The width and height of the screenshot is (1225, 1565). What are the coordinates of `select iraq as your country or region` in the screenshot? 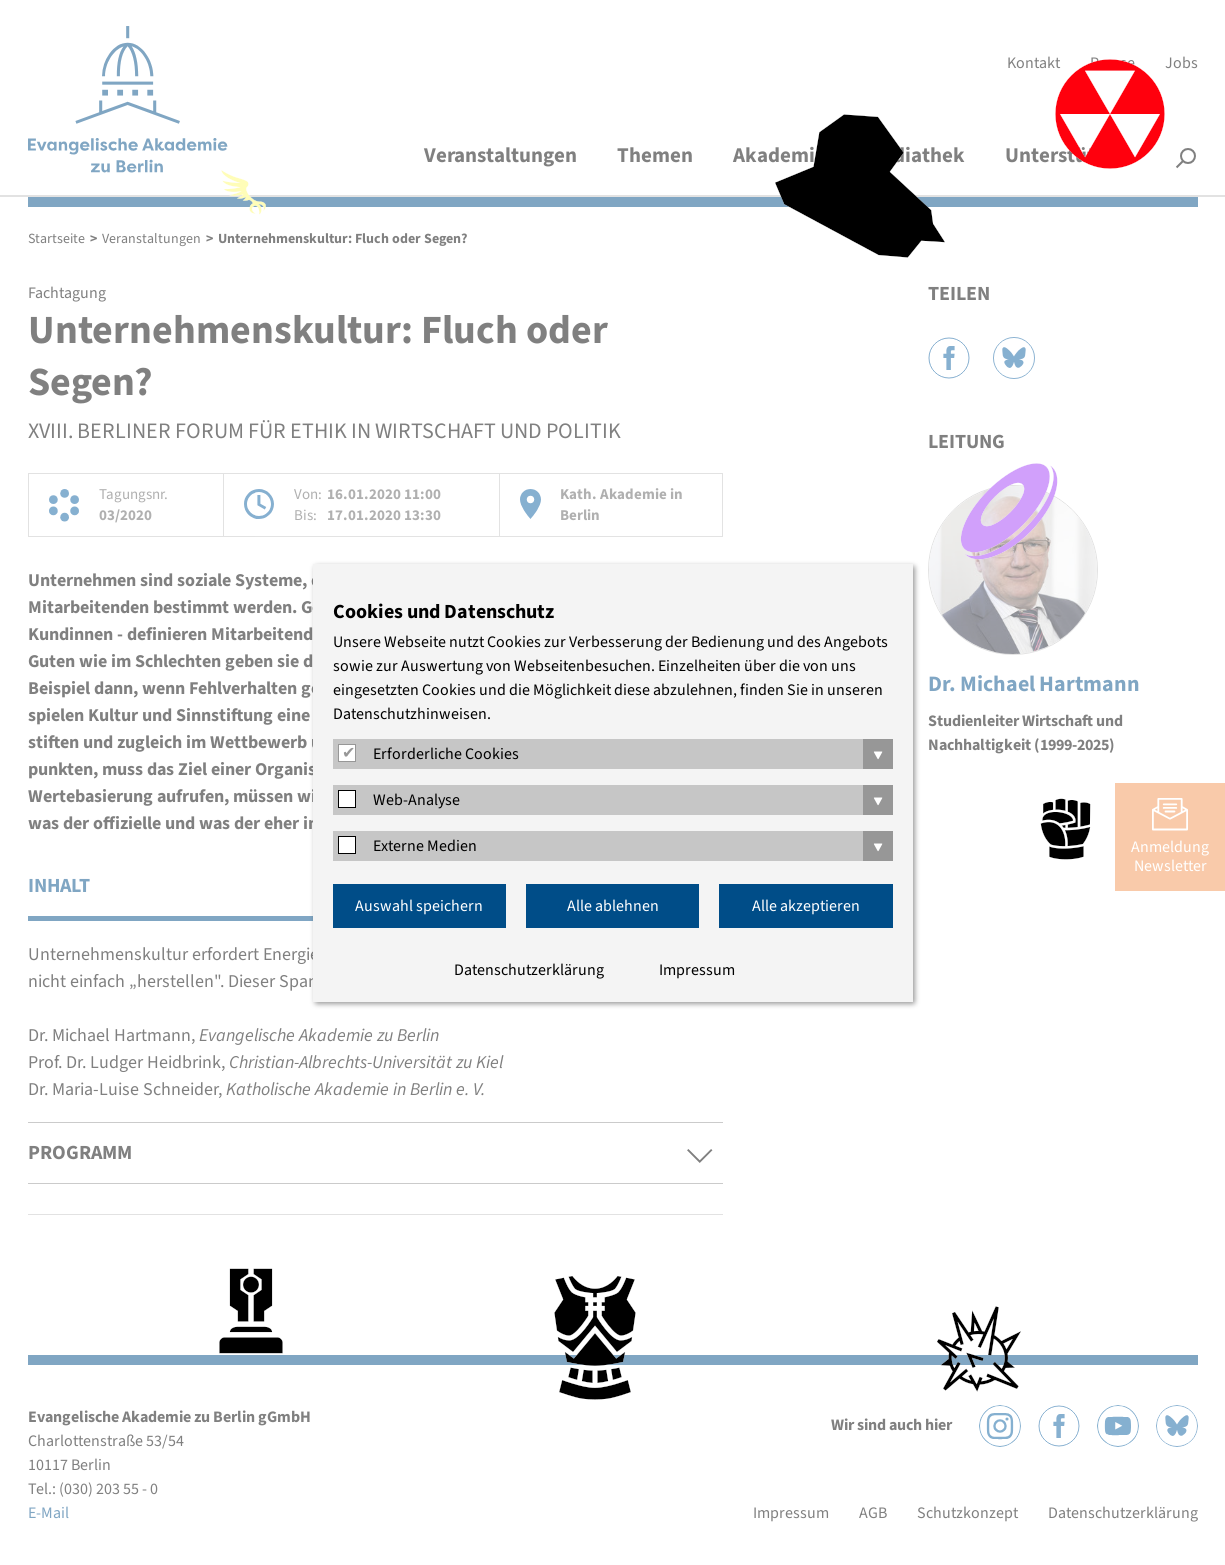 It's located at (860, 186).